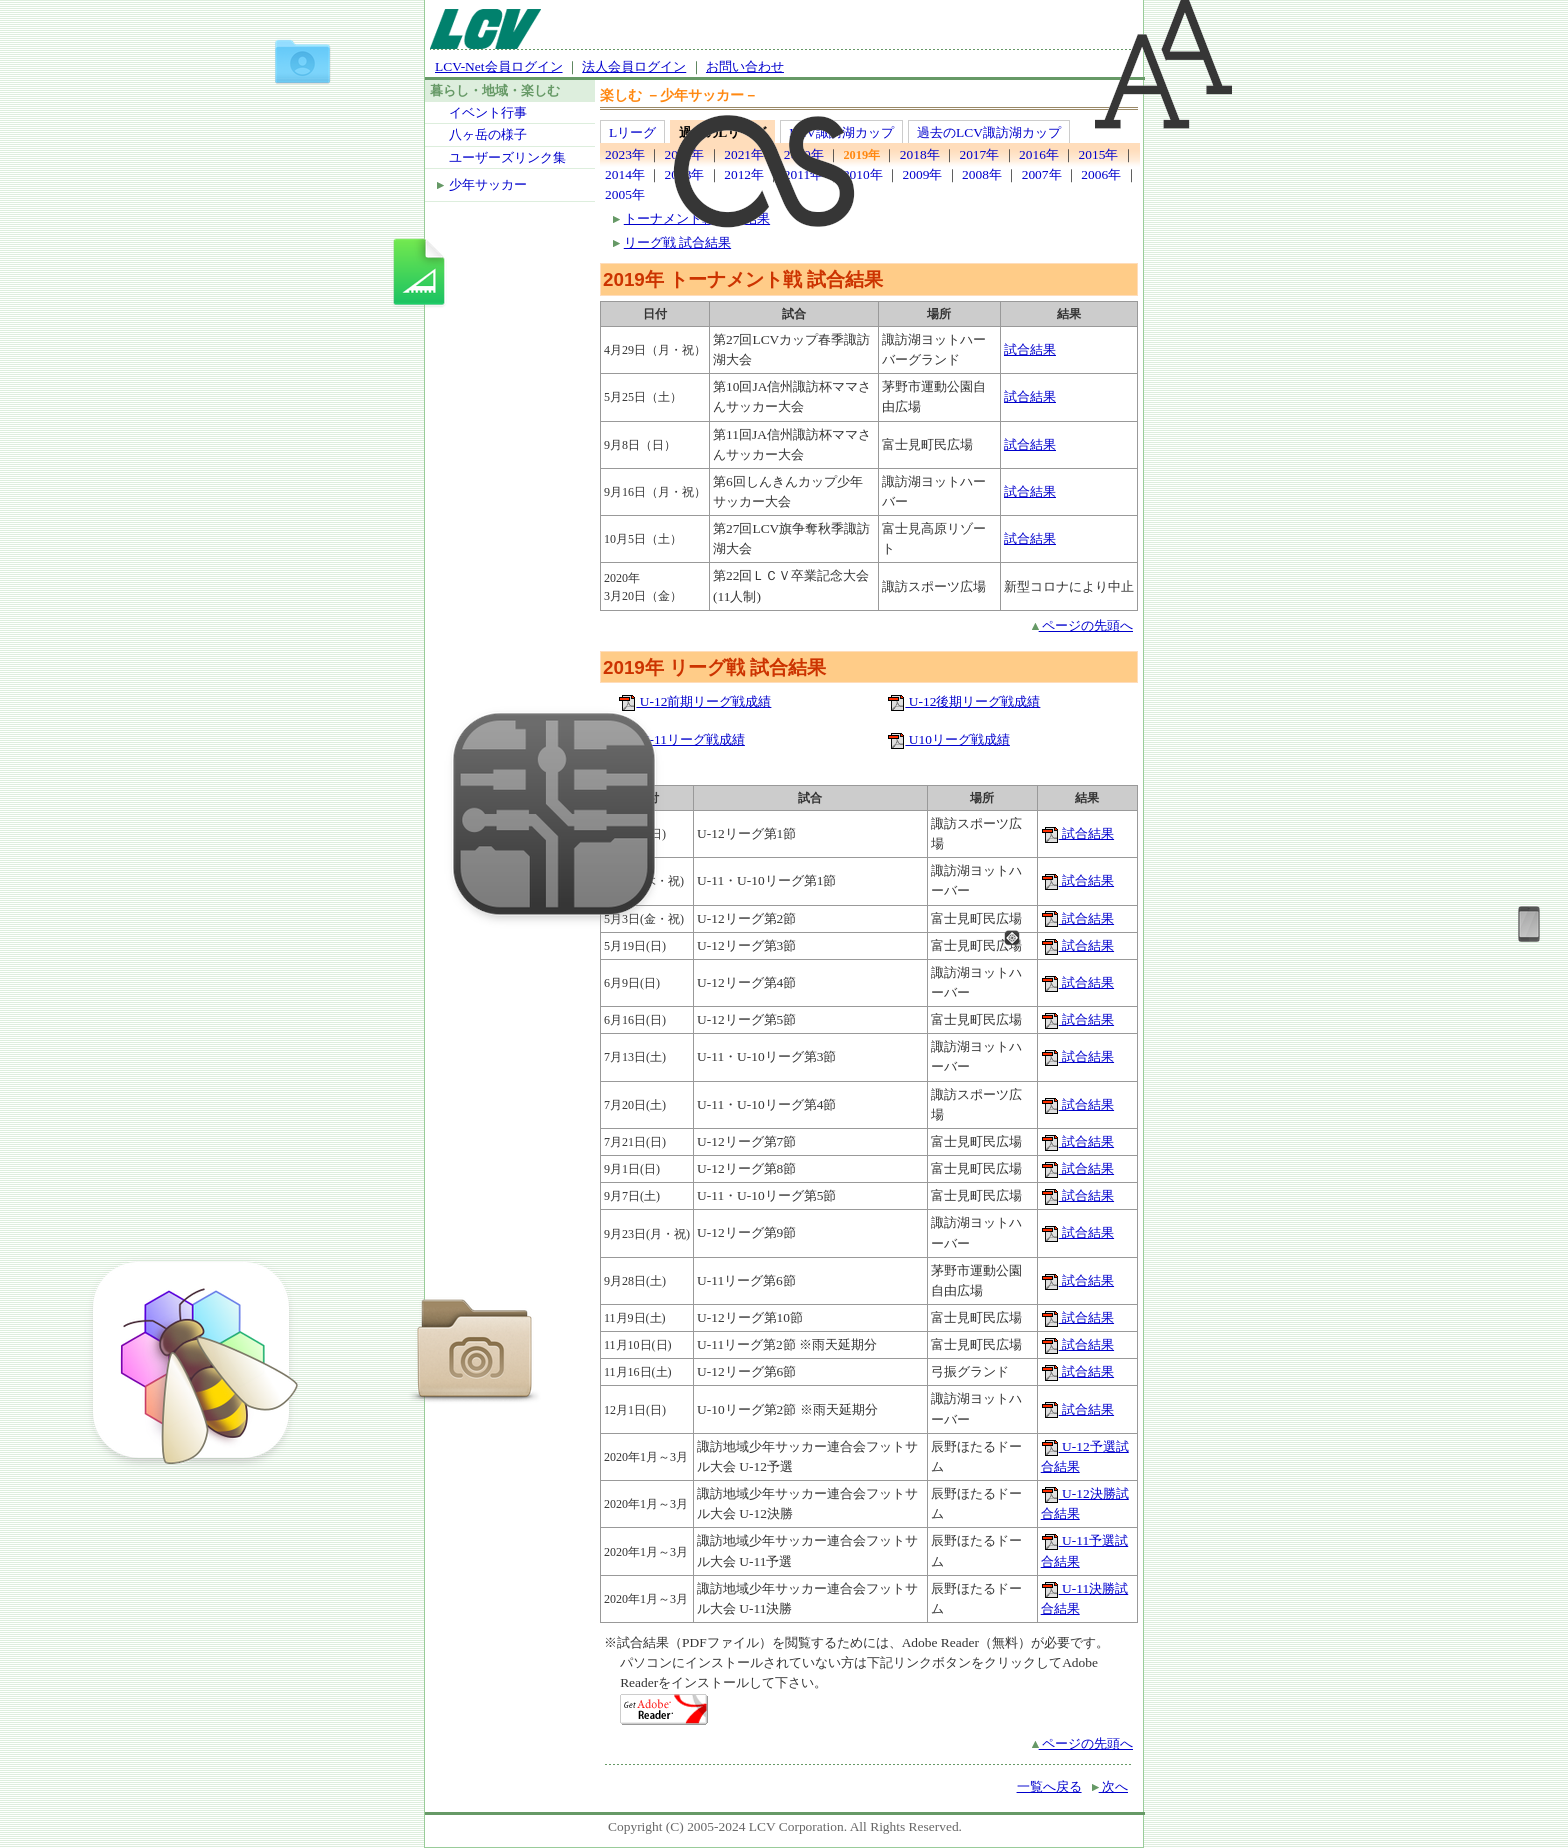  What do you see at coordinates (554, 814) in the screenshot?
I see `open gerbview application for viewing gerber files` at bounding box center [554, 814].